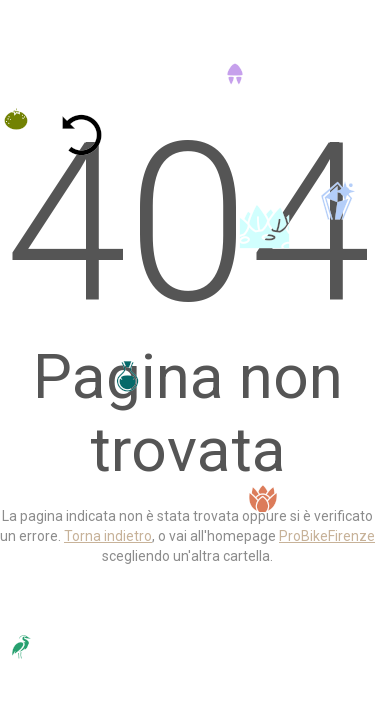  What do you see at coordinates (127, 376) in the screenshot?
I see `access the alchemy or crafting menu` at bounding box center [127, 376].